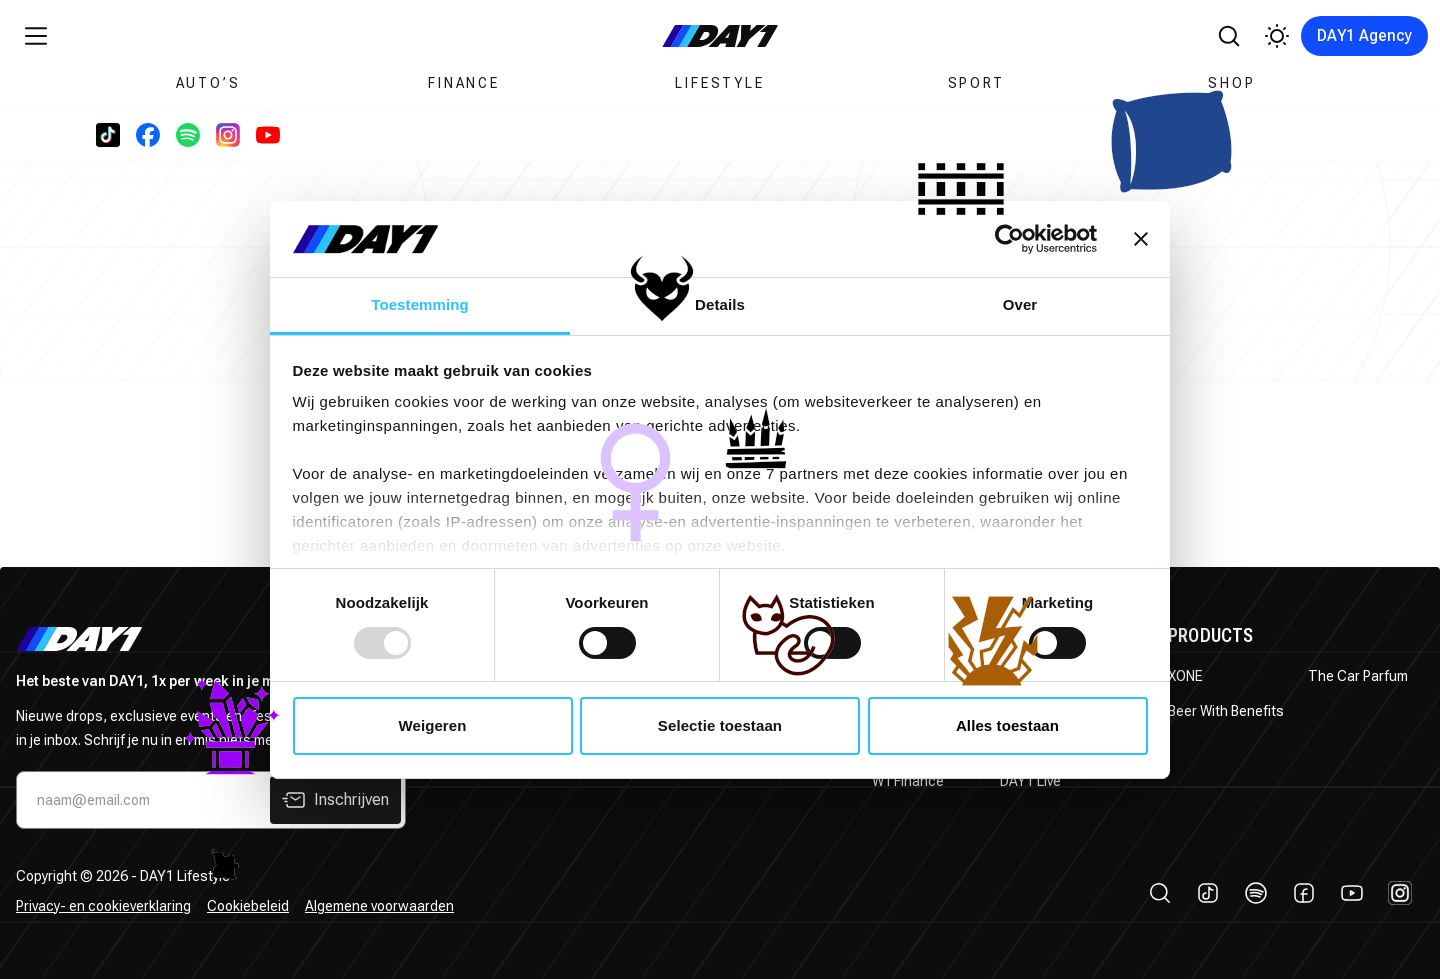 Image resolution: width=1440 pixels, height=979 pixels. What do you see at coordinates (230, 726) in the screenshot?
I see `access the crystal shrine location in-game` at bounding box center [230, 726].